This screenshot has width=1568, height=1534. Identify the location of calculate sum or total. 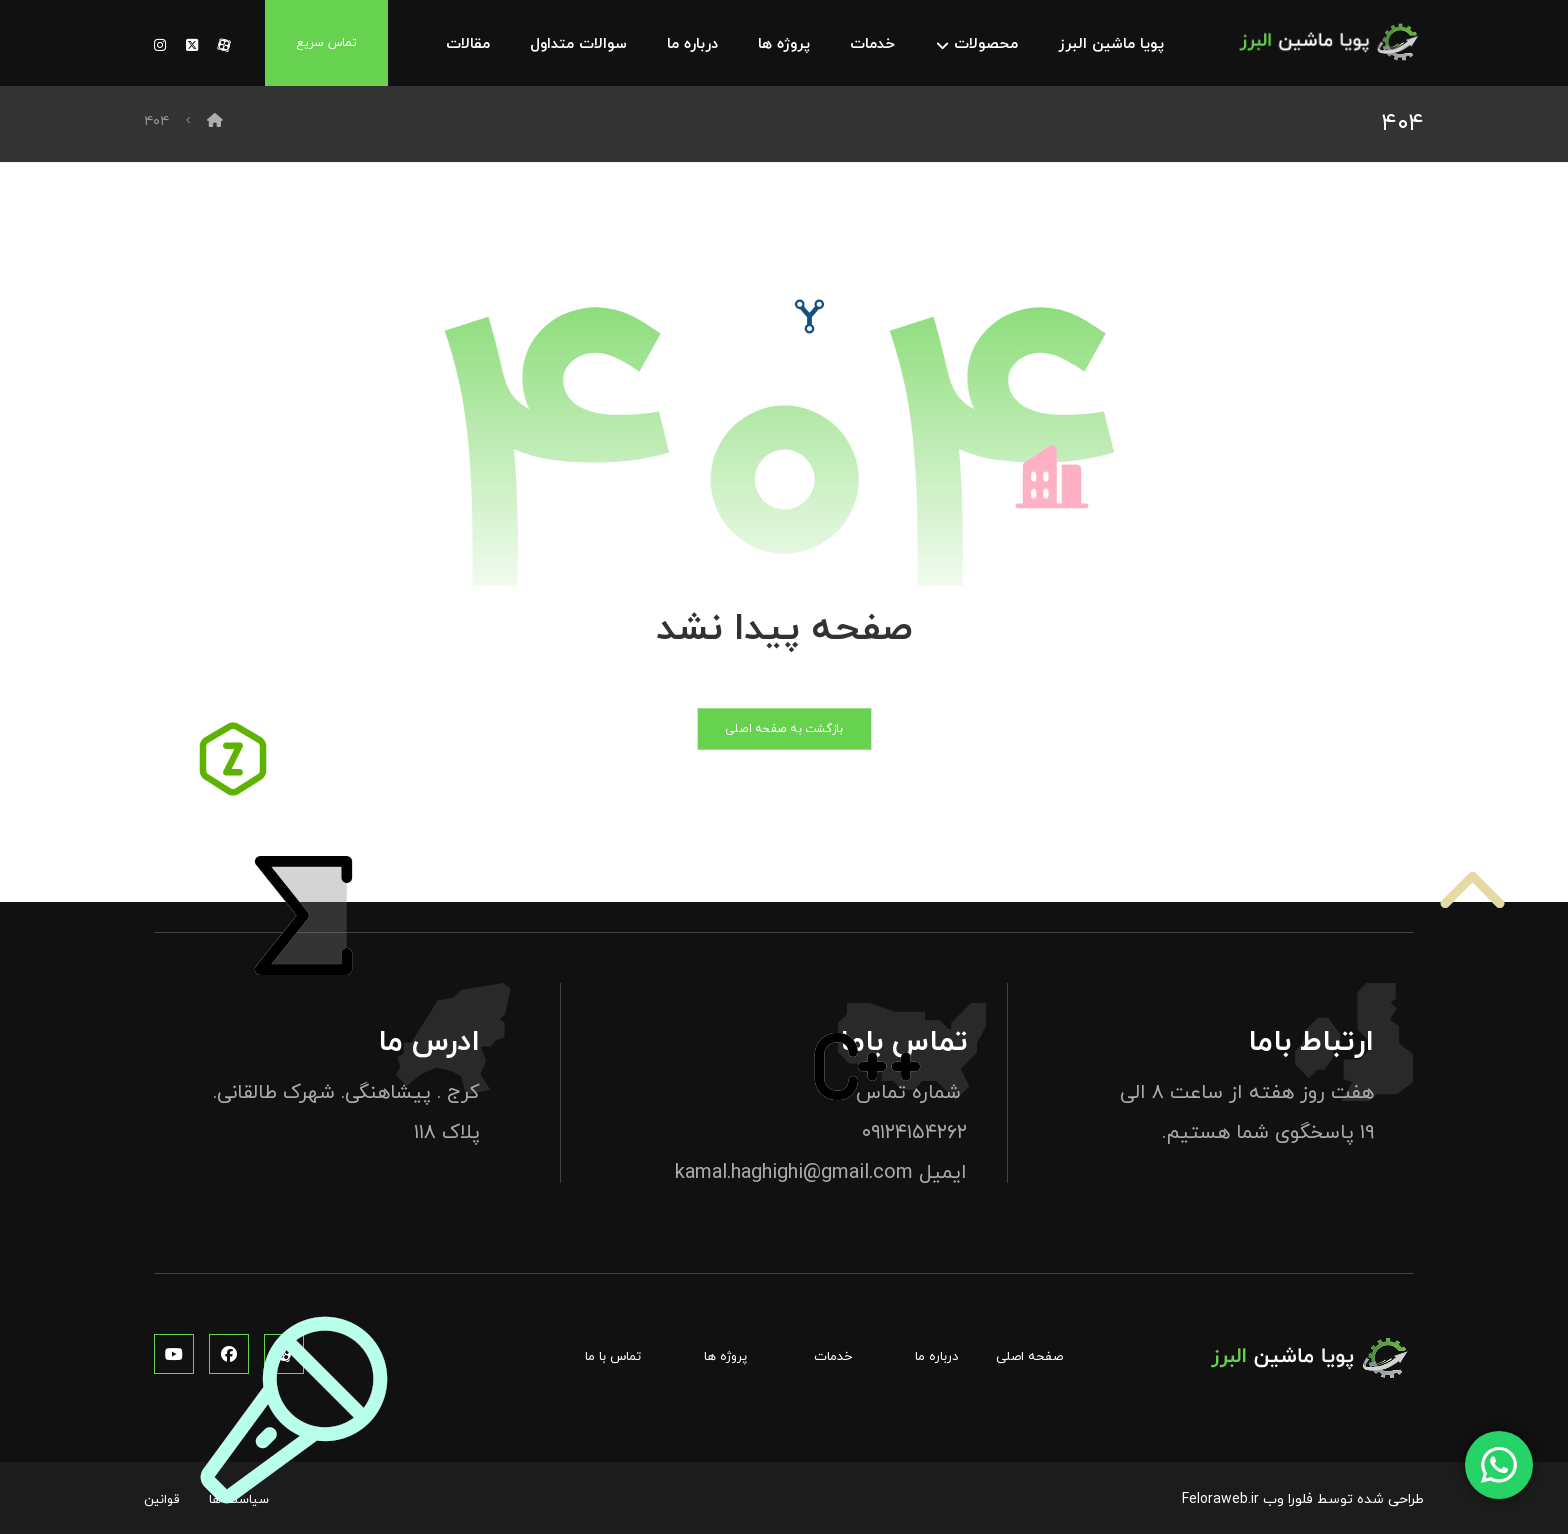
(303, 915).